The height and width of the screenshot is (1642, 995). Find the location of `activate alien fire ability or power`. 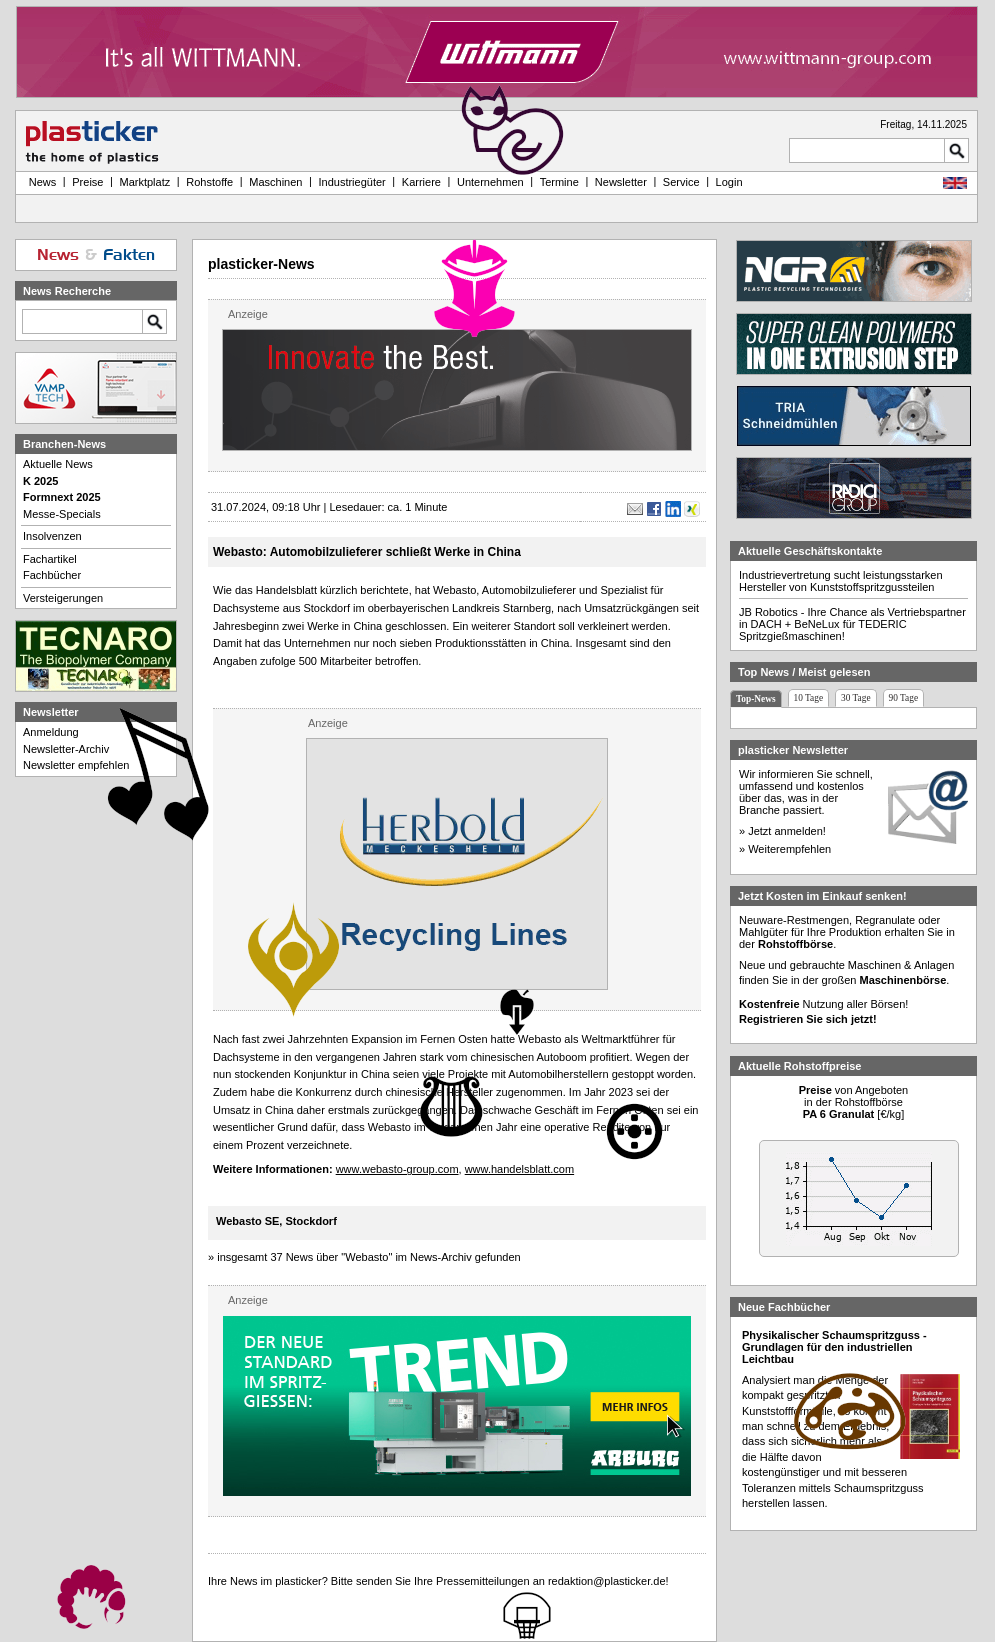

activate alien fire ability or power is located at coordinates (292, 959).